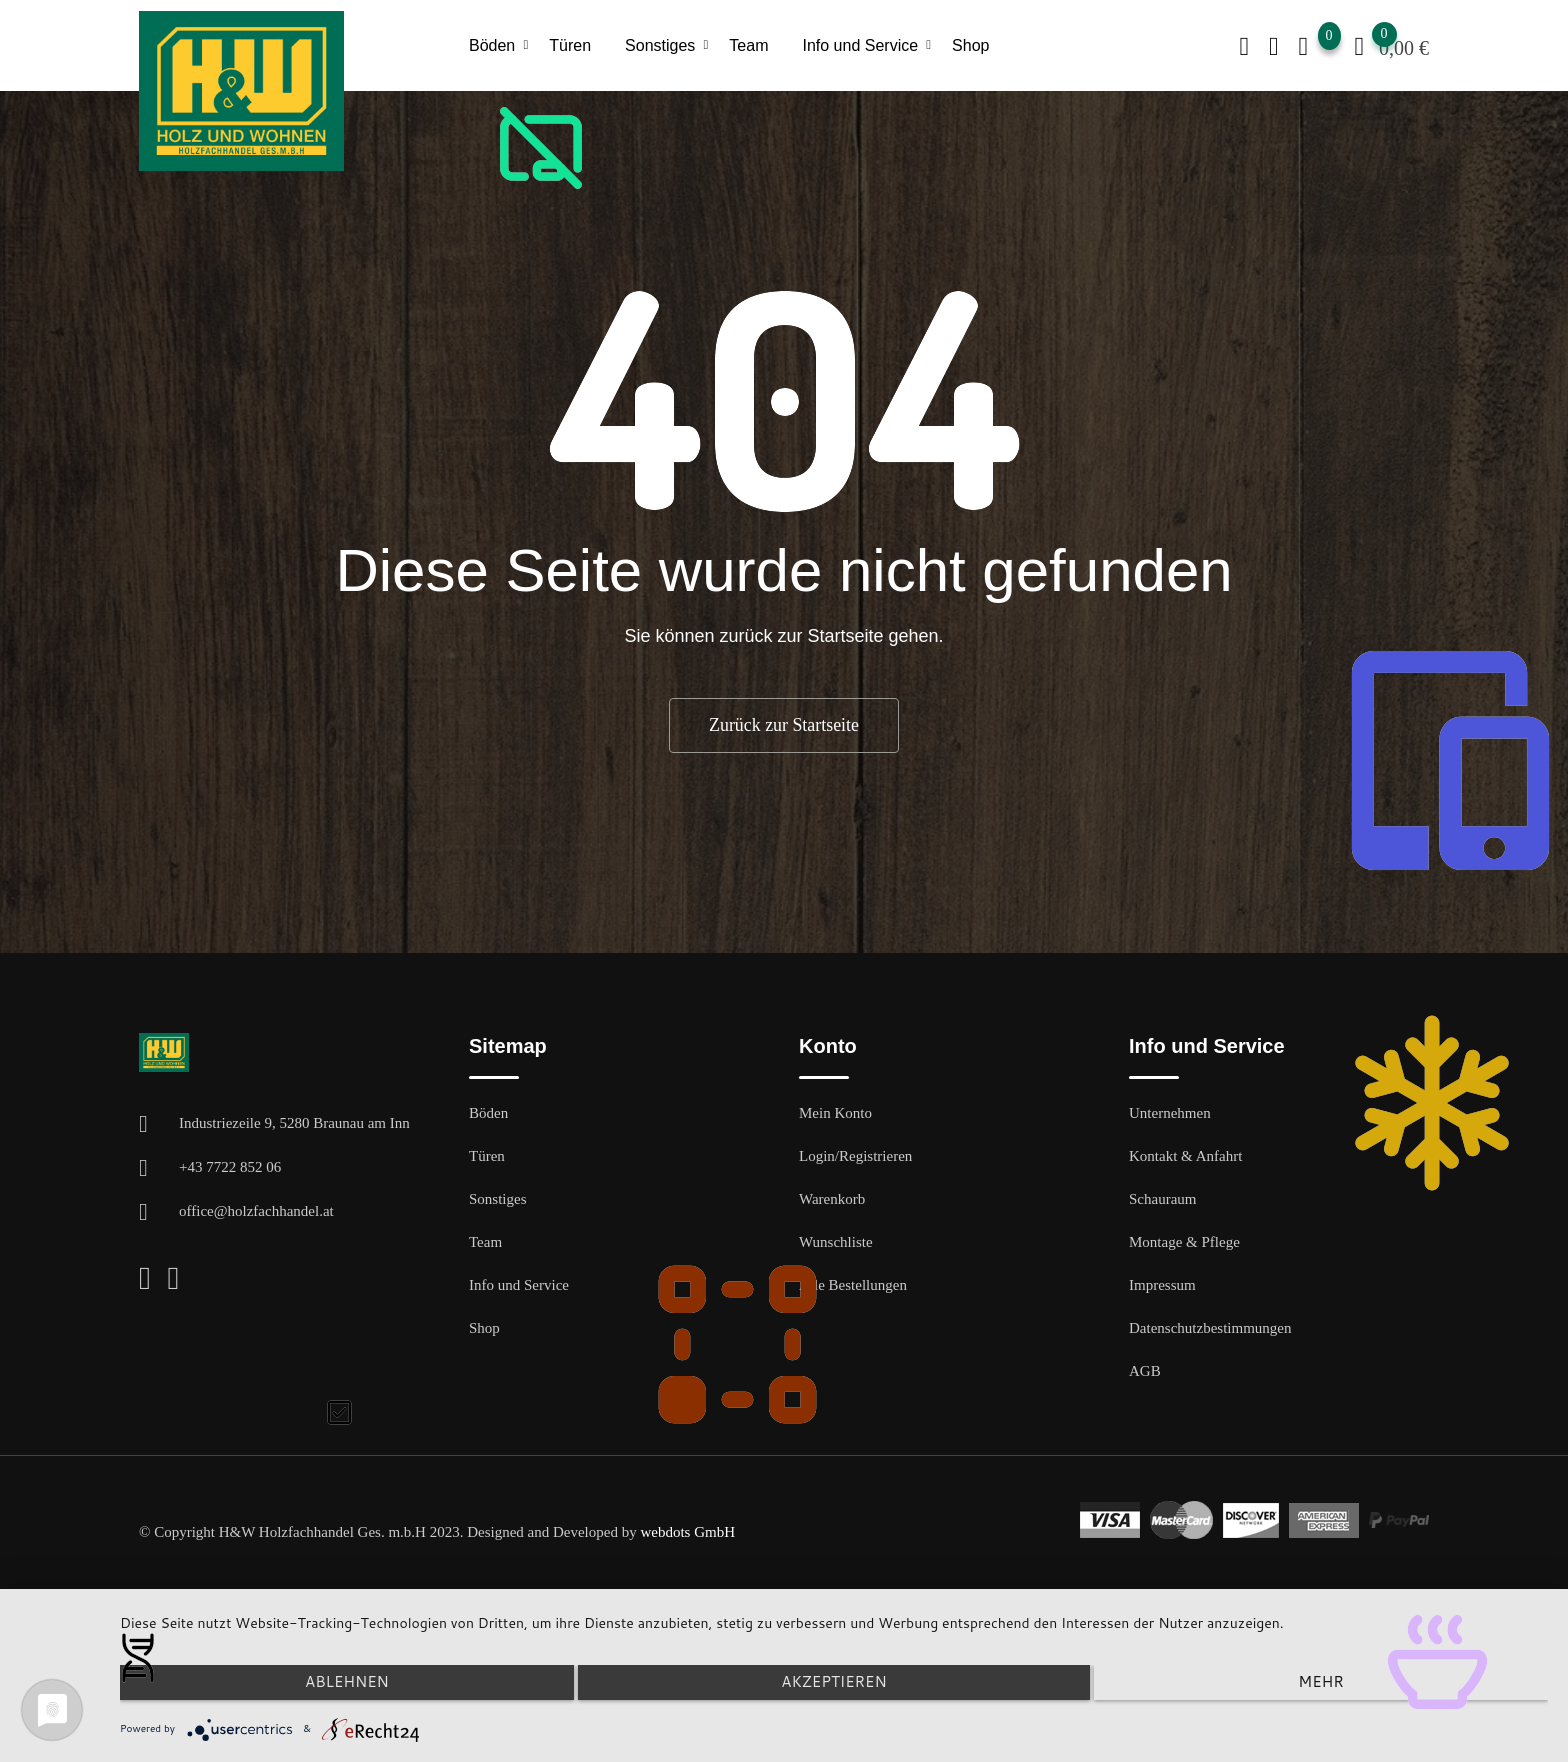 This screenshot has width=1568, height=1762. Describe the element at coordinates (1432, 1103) in the screenshot. I see `indicates cold or freezing temperature setting` at that location.